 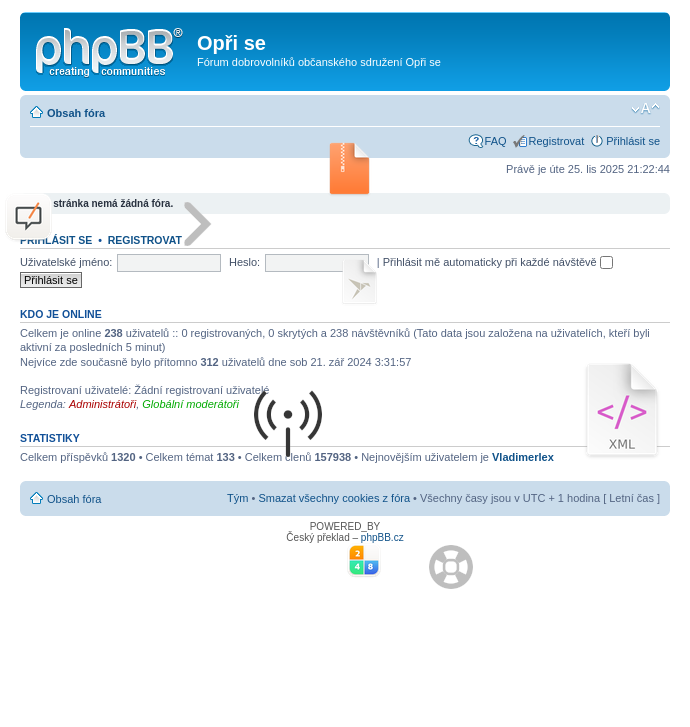 I want to click on navigate to the next item or page, so click(x=199, y=224).